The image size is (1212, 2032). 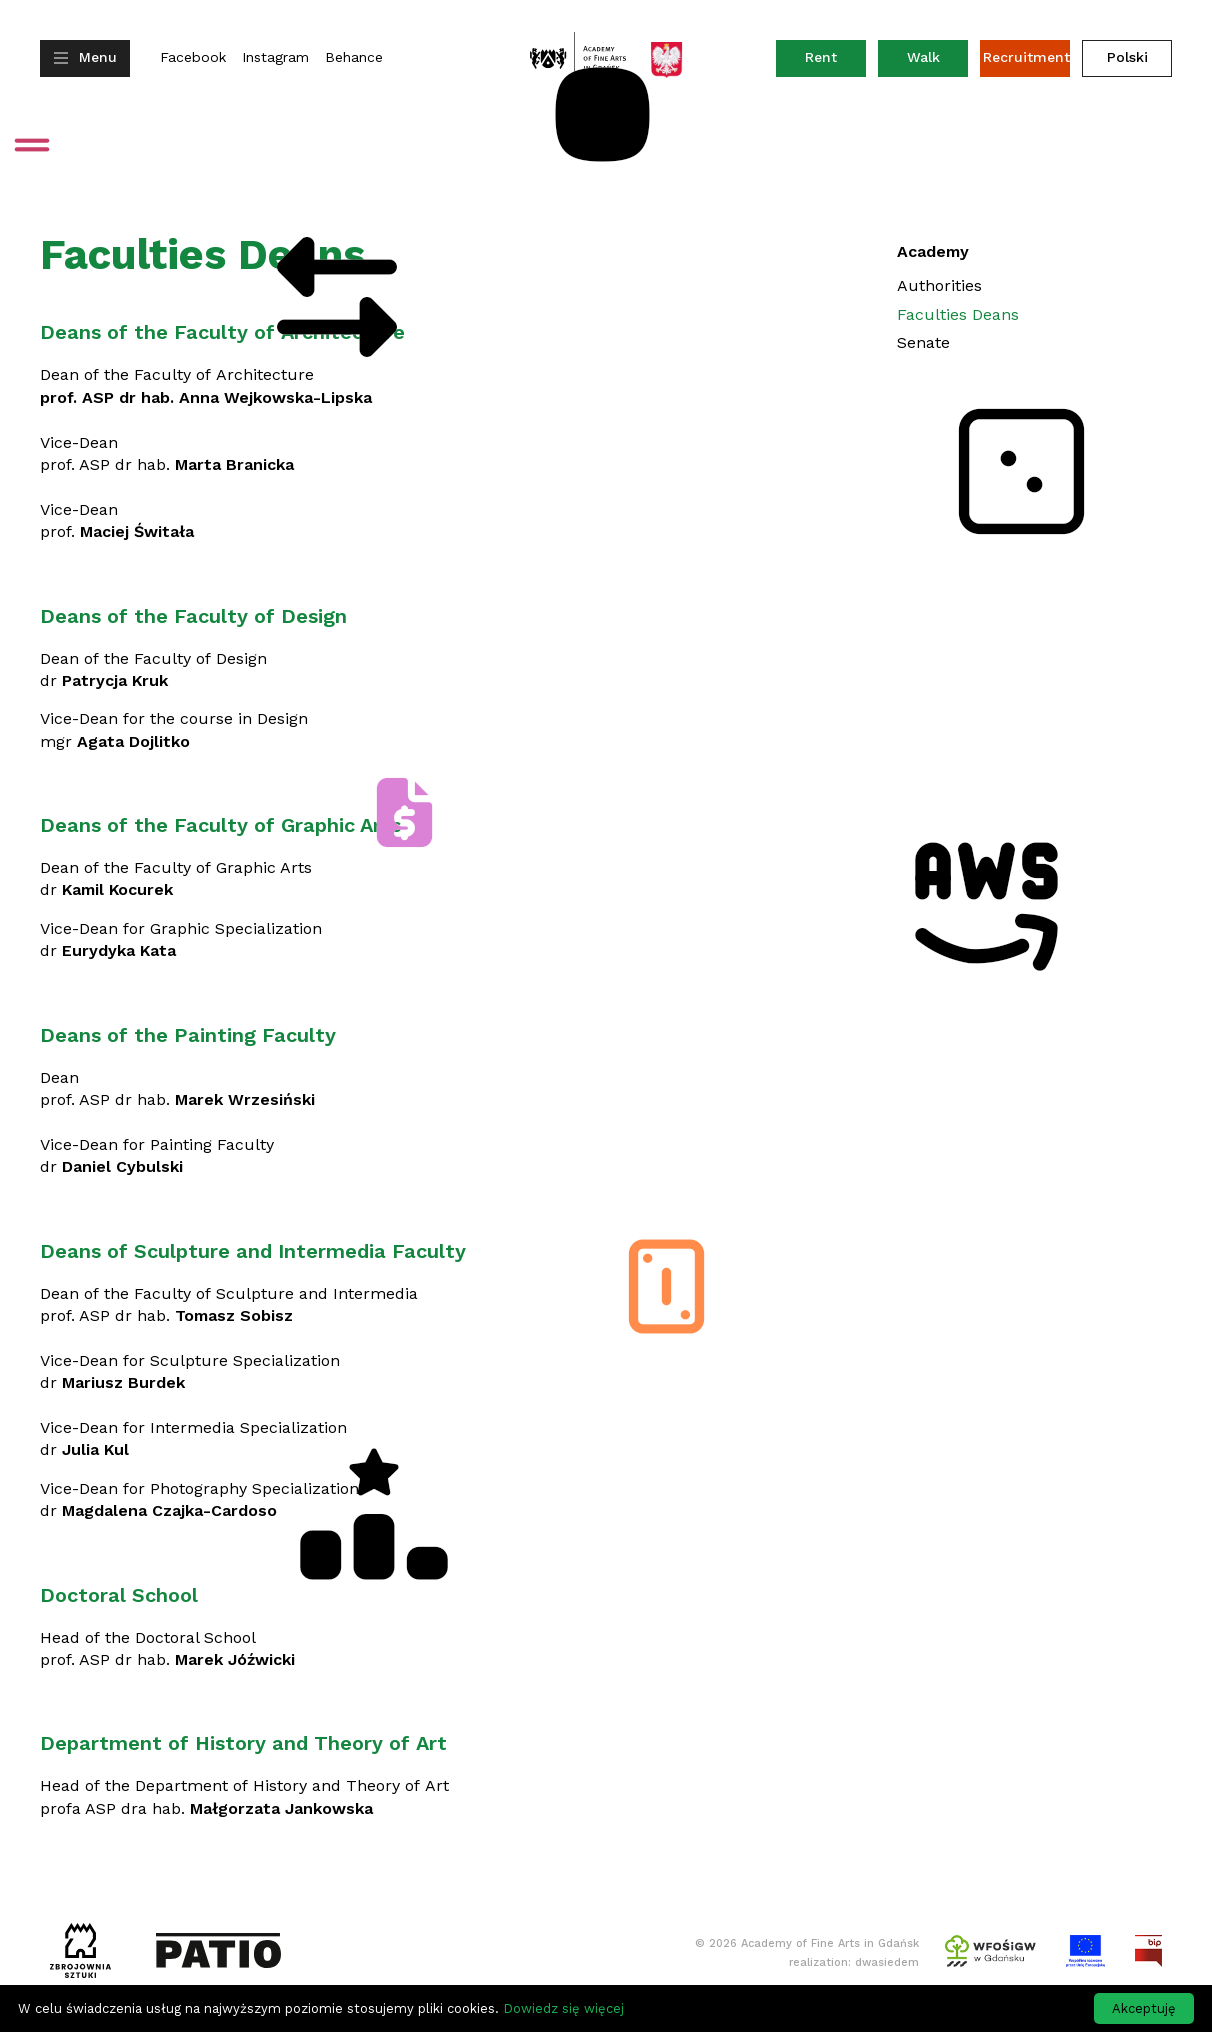 I want to click on roll dice or generate random number, so click(x=1021, y=471).